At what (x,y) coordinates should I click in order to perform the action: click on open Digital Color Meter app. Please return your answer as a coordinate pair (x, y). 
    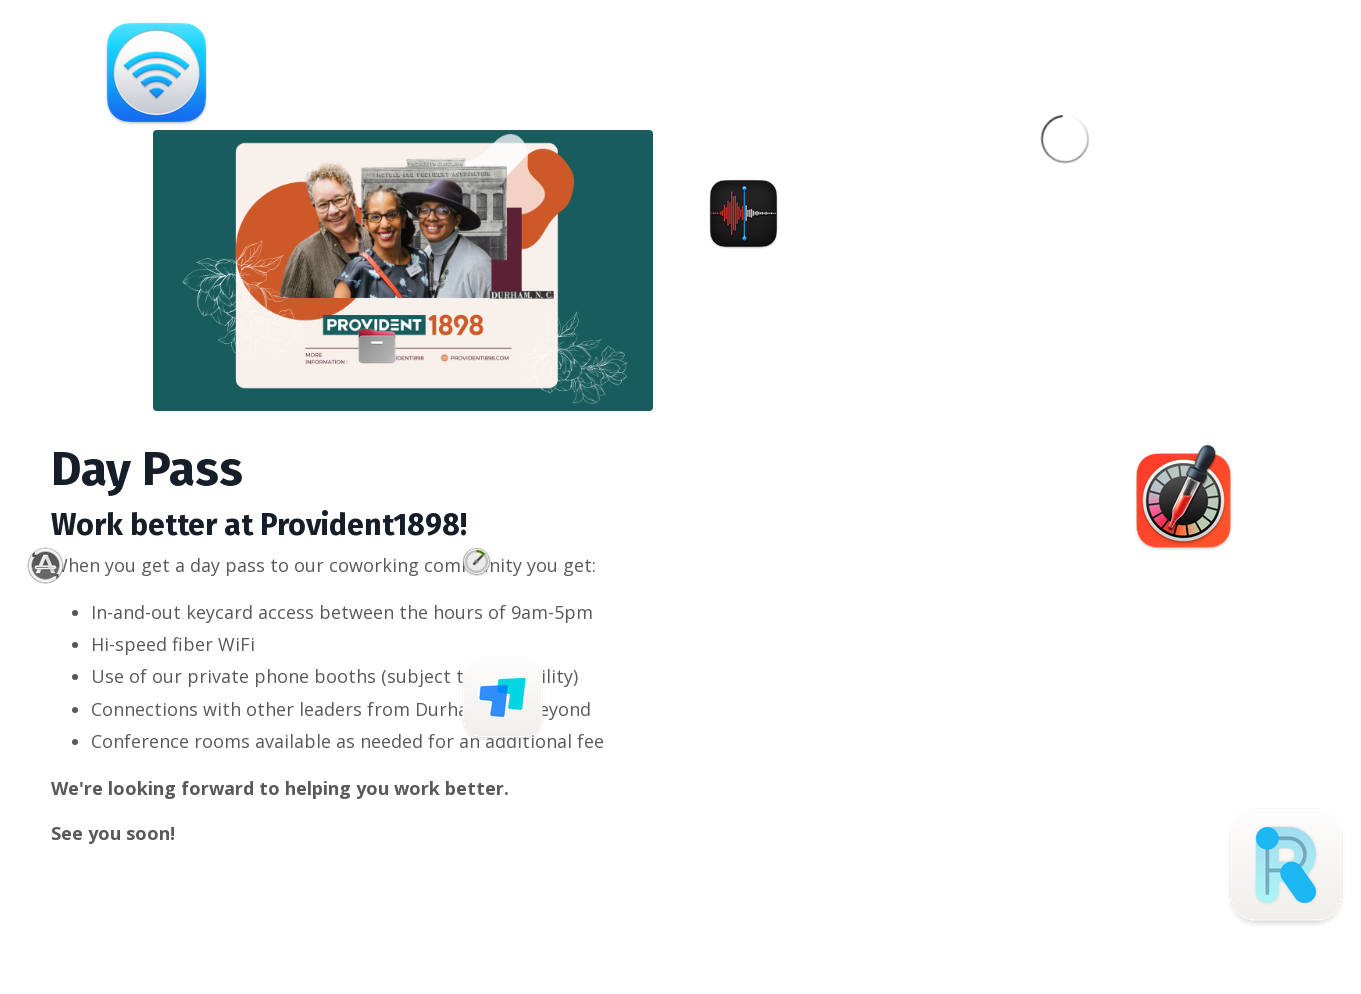
    Looking at the image, I should click on (1183, 500).